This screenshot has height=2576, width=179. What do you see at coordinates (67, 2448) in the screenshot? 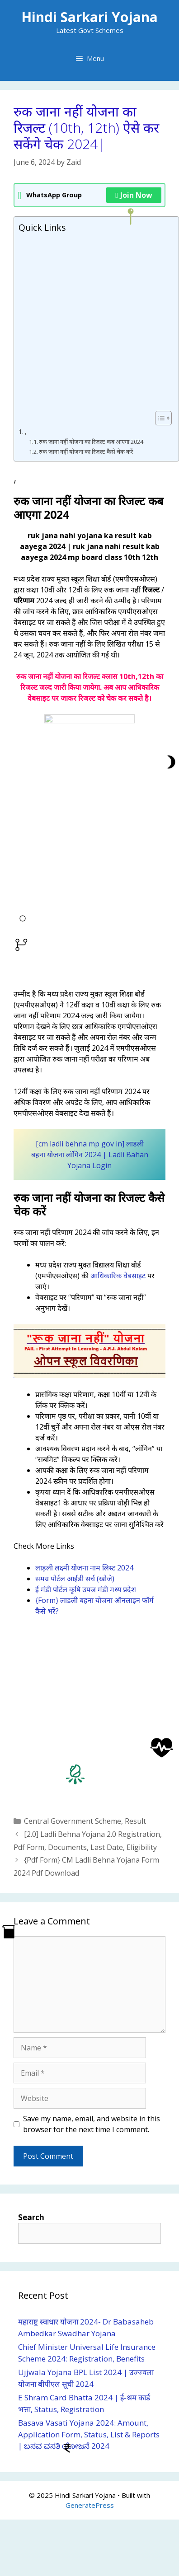
I see `indicates price or payment in Indian rupees` at bounding box center [67, 2448].